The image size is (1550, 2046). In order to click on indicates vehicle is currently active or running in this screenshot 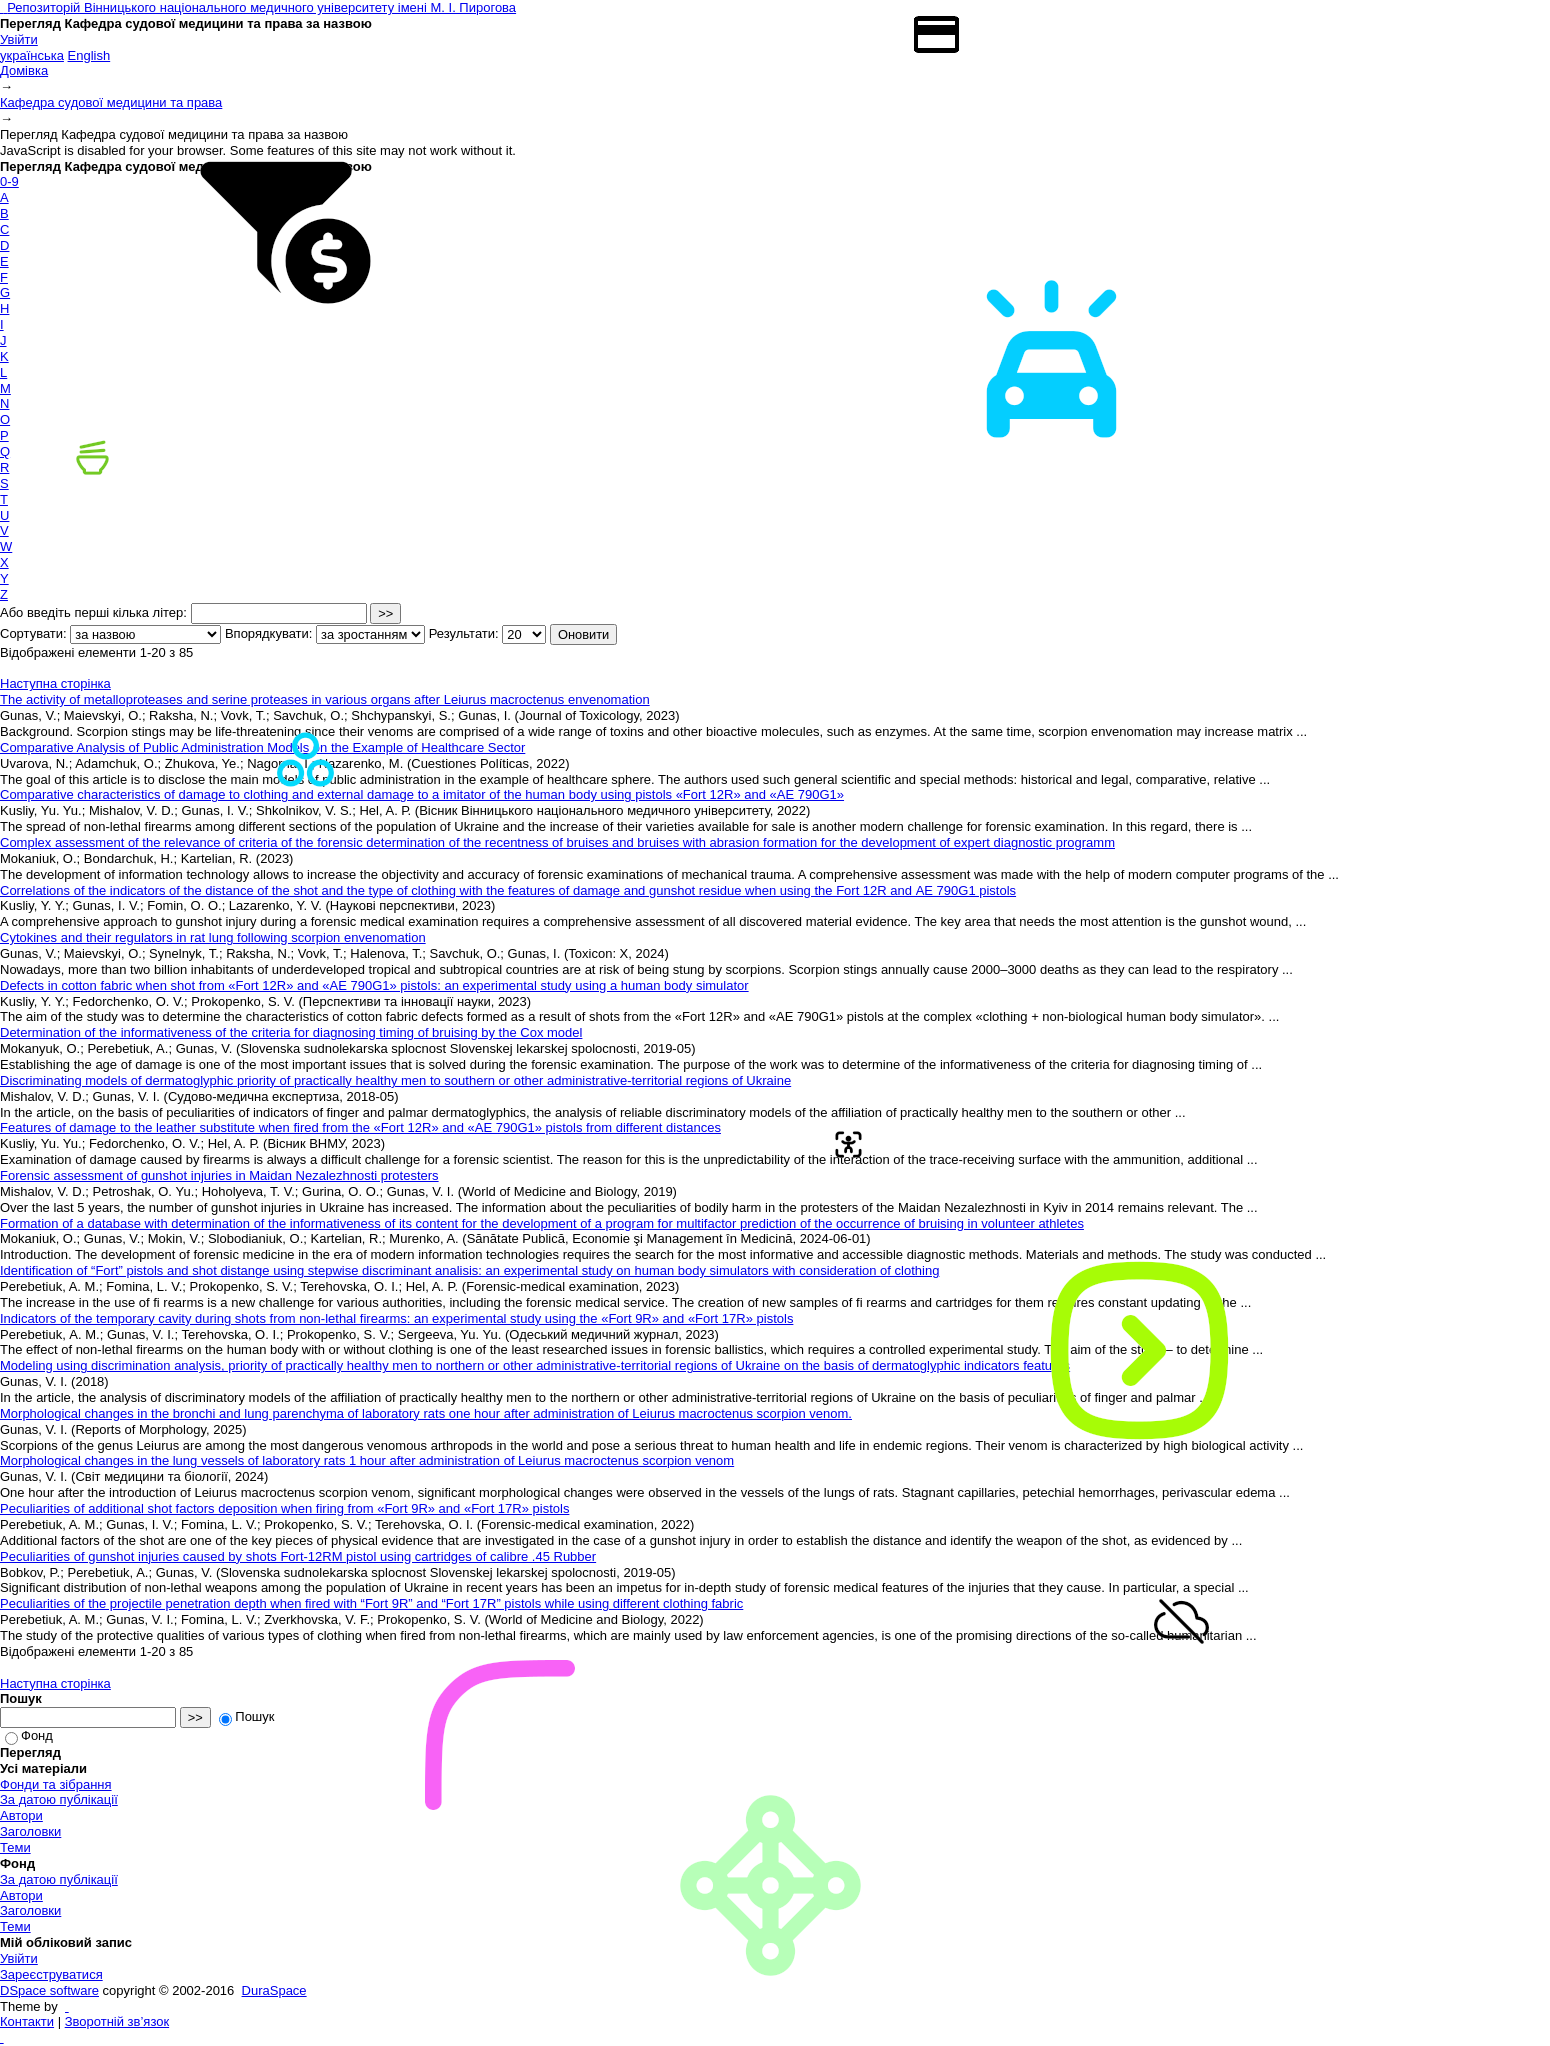, I will do `click(1051, 363)`.